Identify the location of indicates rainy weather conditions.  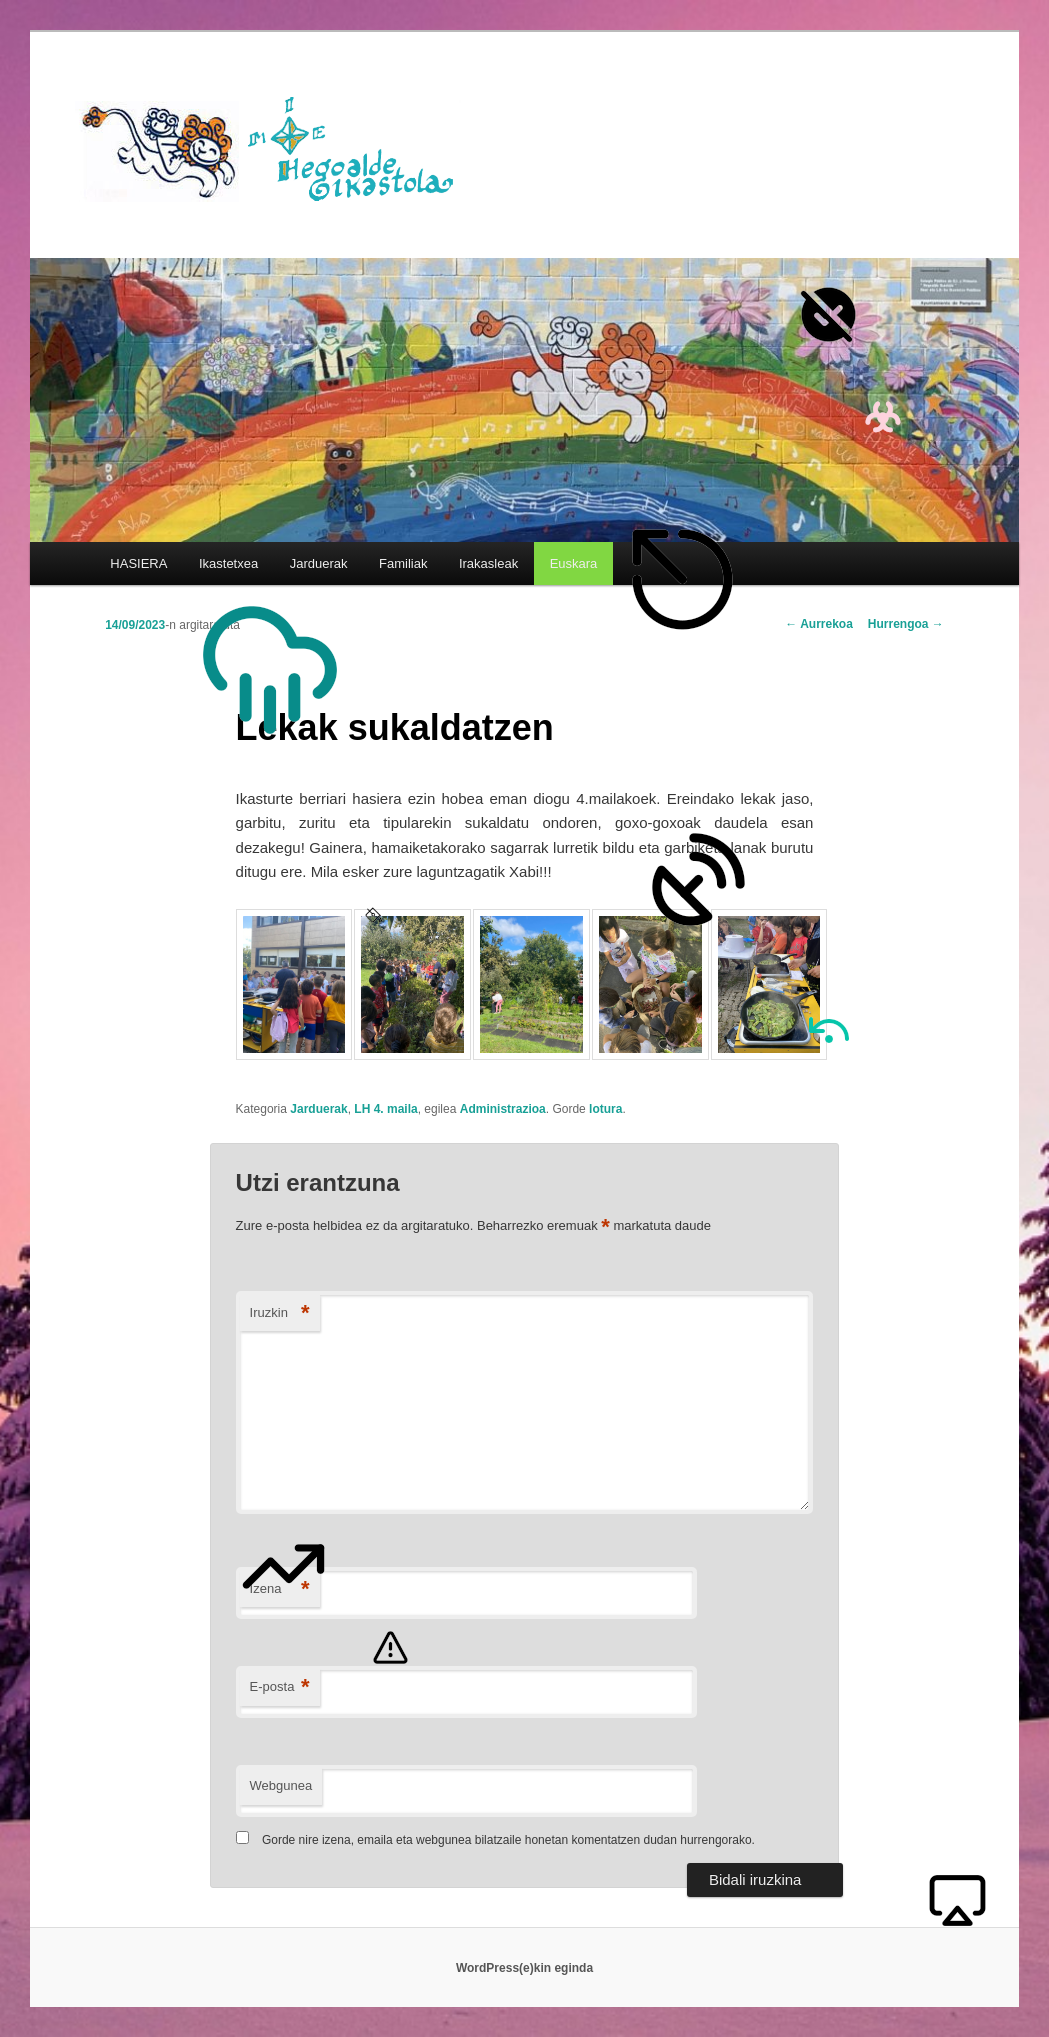
(270, 667).